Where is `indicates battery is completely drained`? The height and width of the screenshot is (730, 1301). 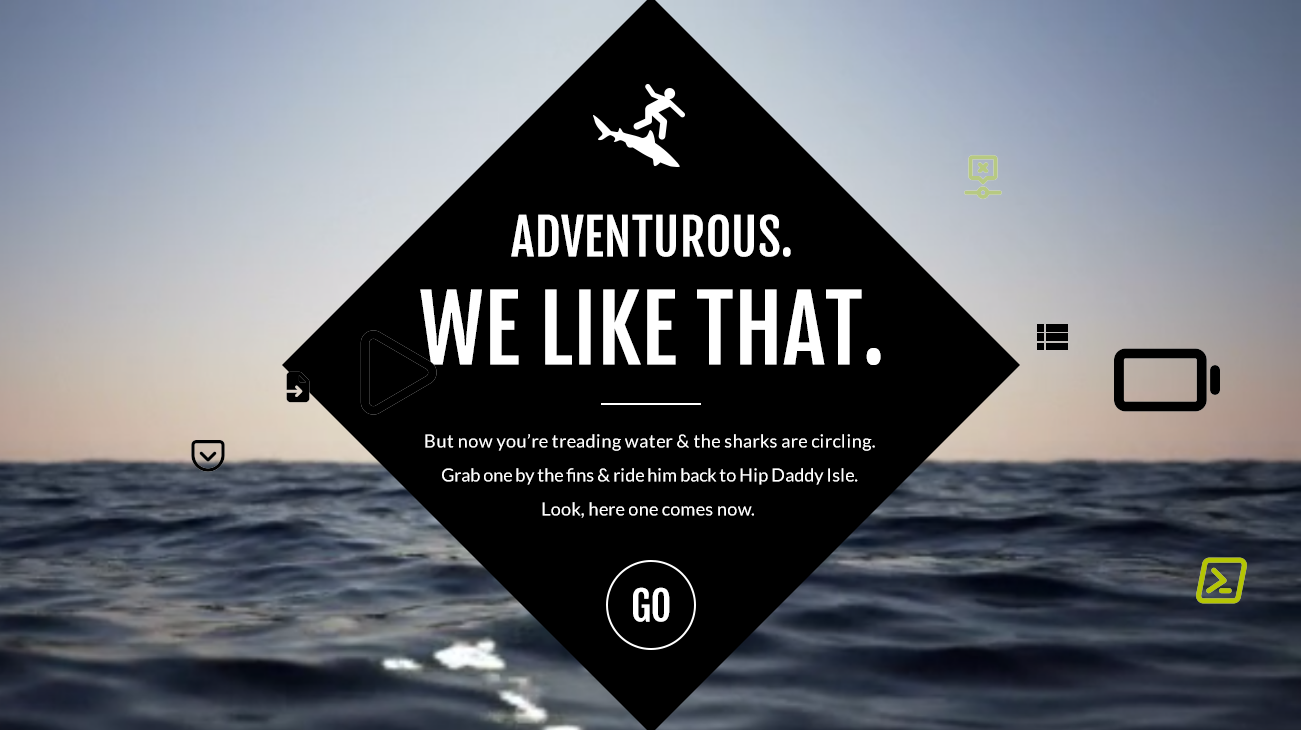 indicates battery is completely drained is located at coordinates (1167, 380).